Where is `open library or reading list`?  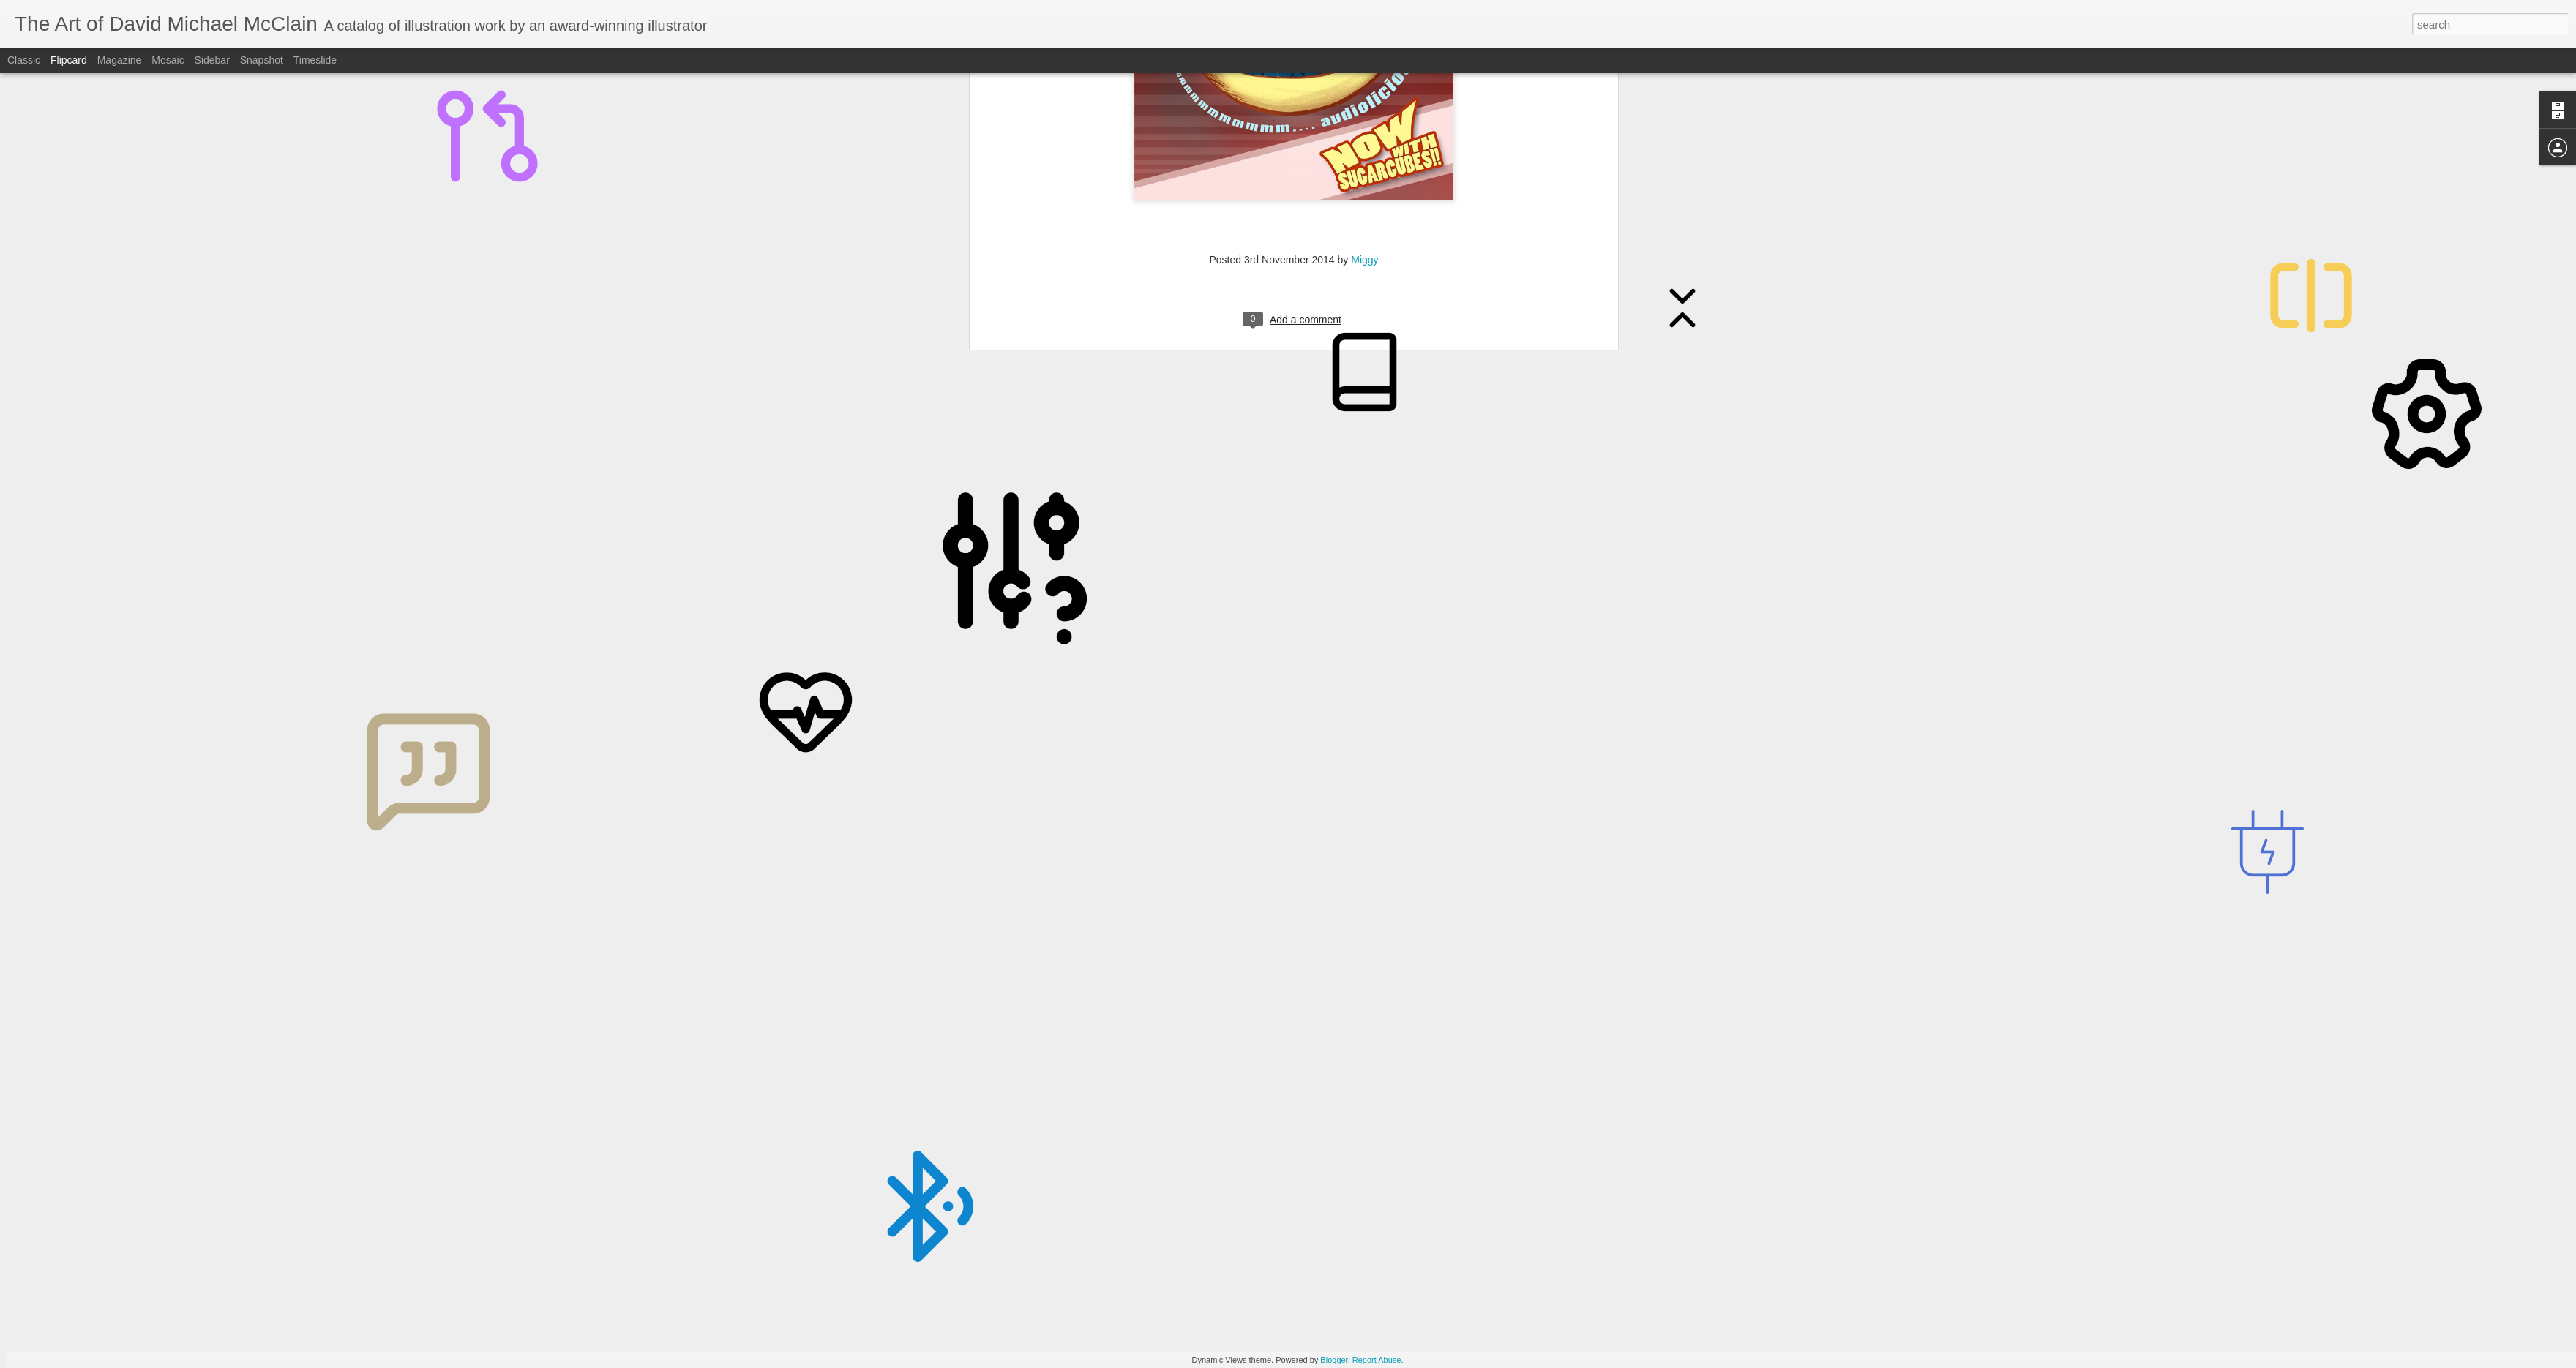 open library or reading list is located at coordinates (1364, 372).